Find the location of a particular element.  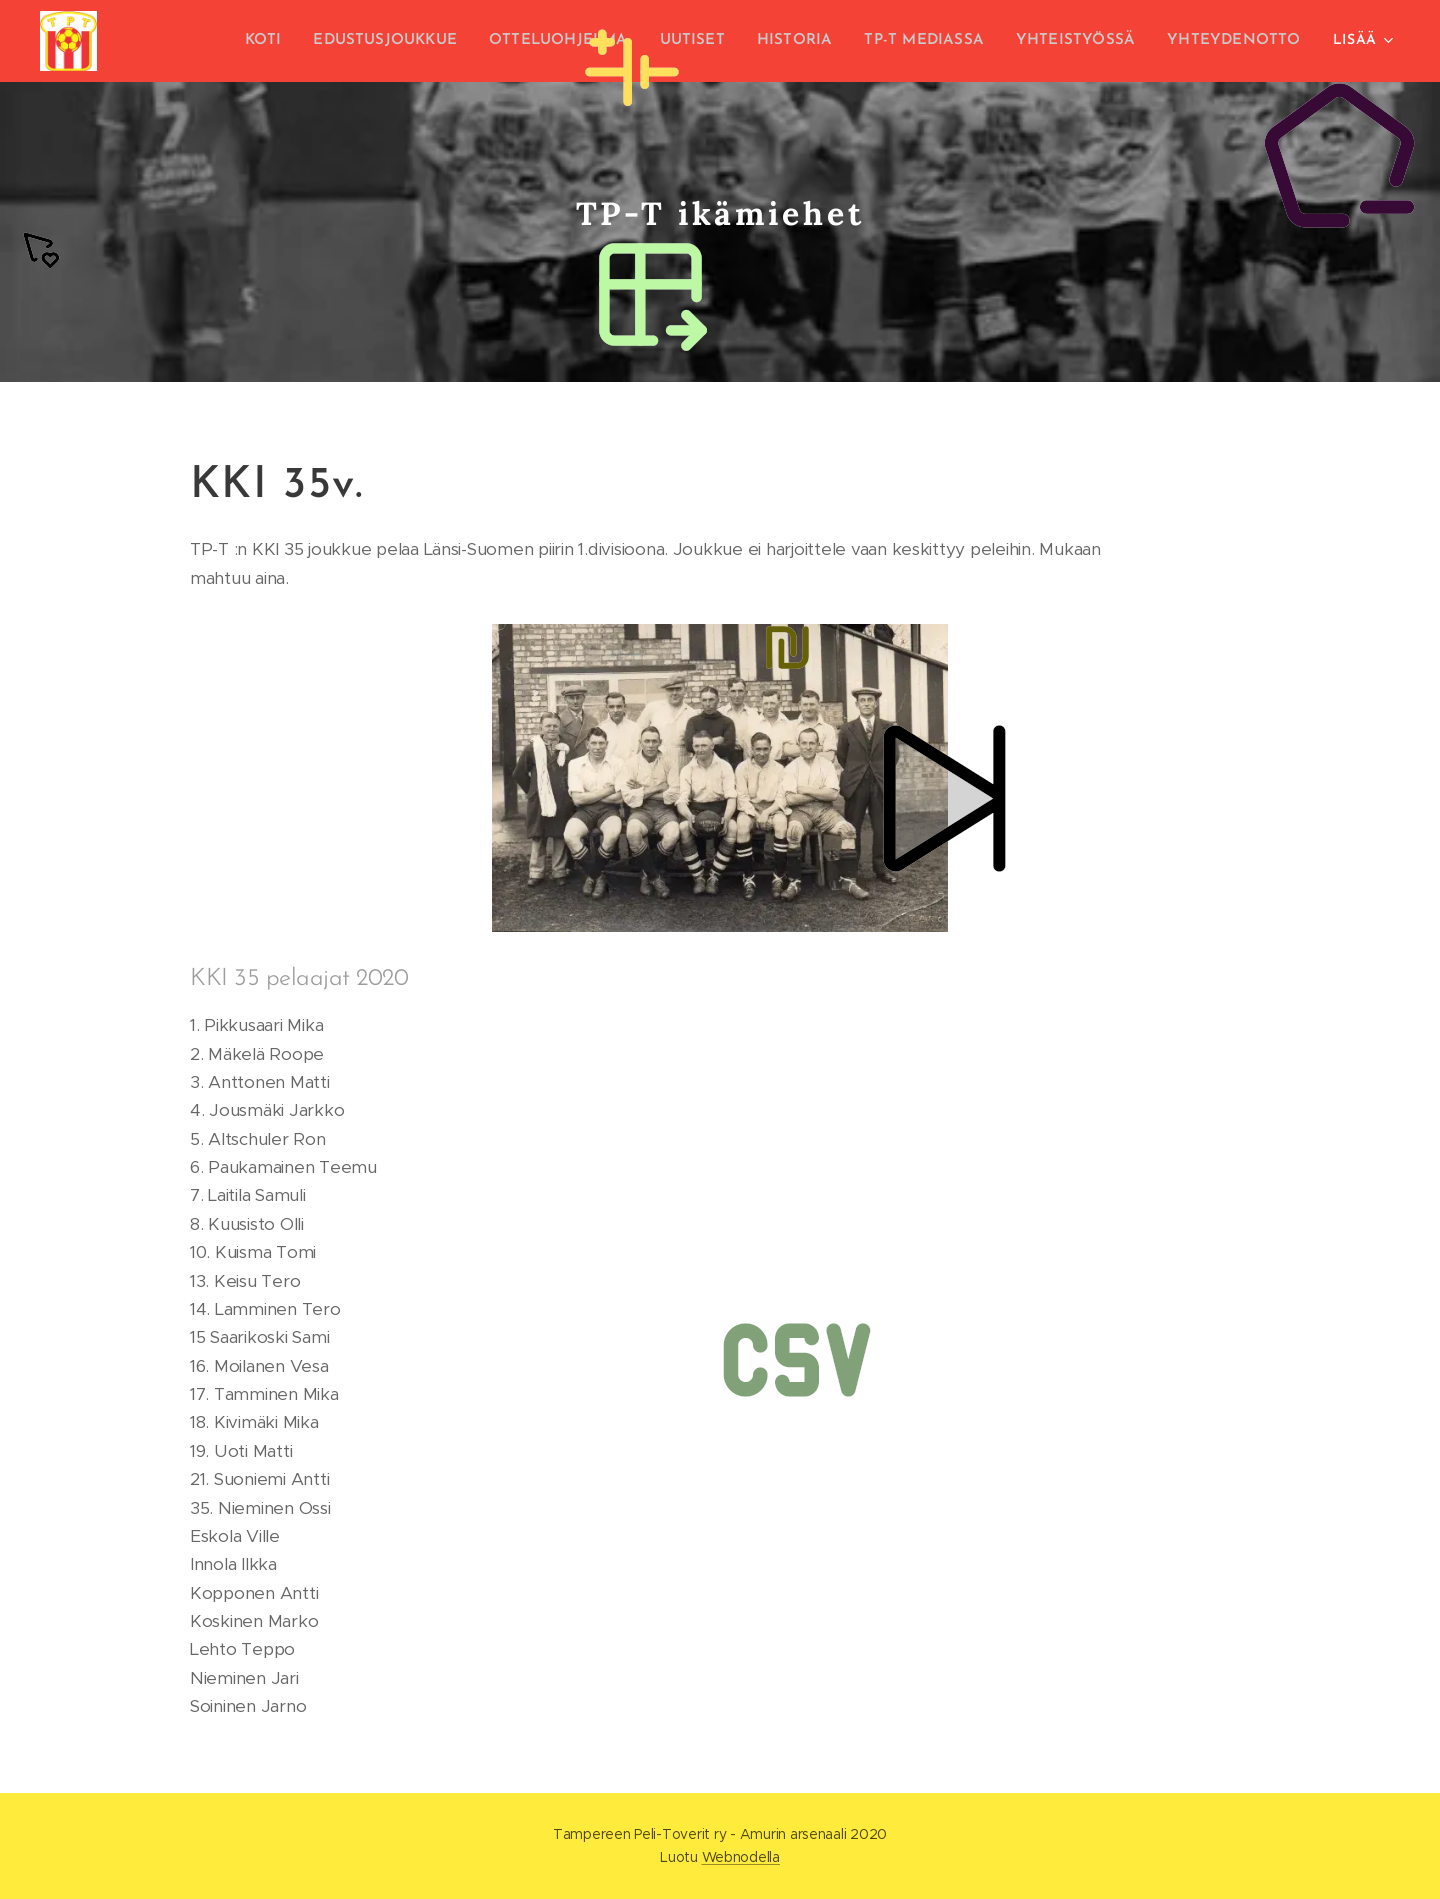

indicates Israeli new shekel currency is located at coordinates (787, 647).